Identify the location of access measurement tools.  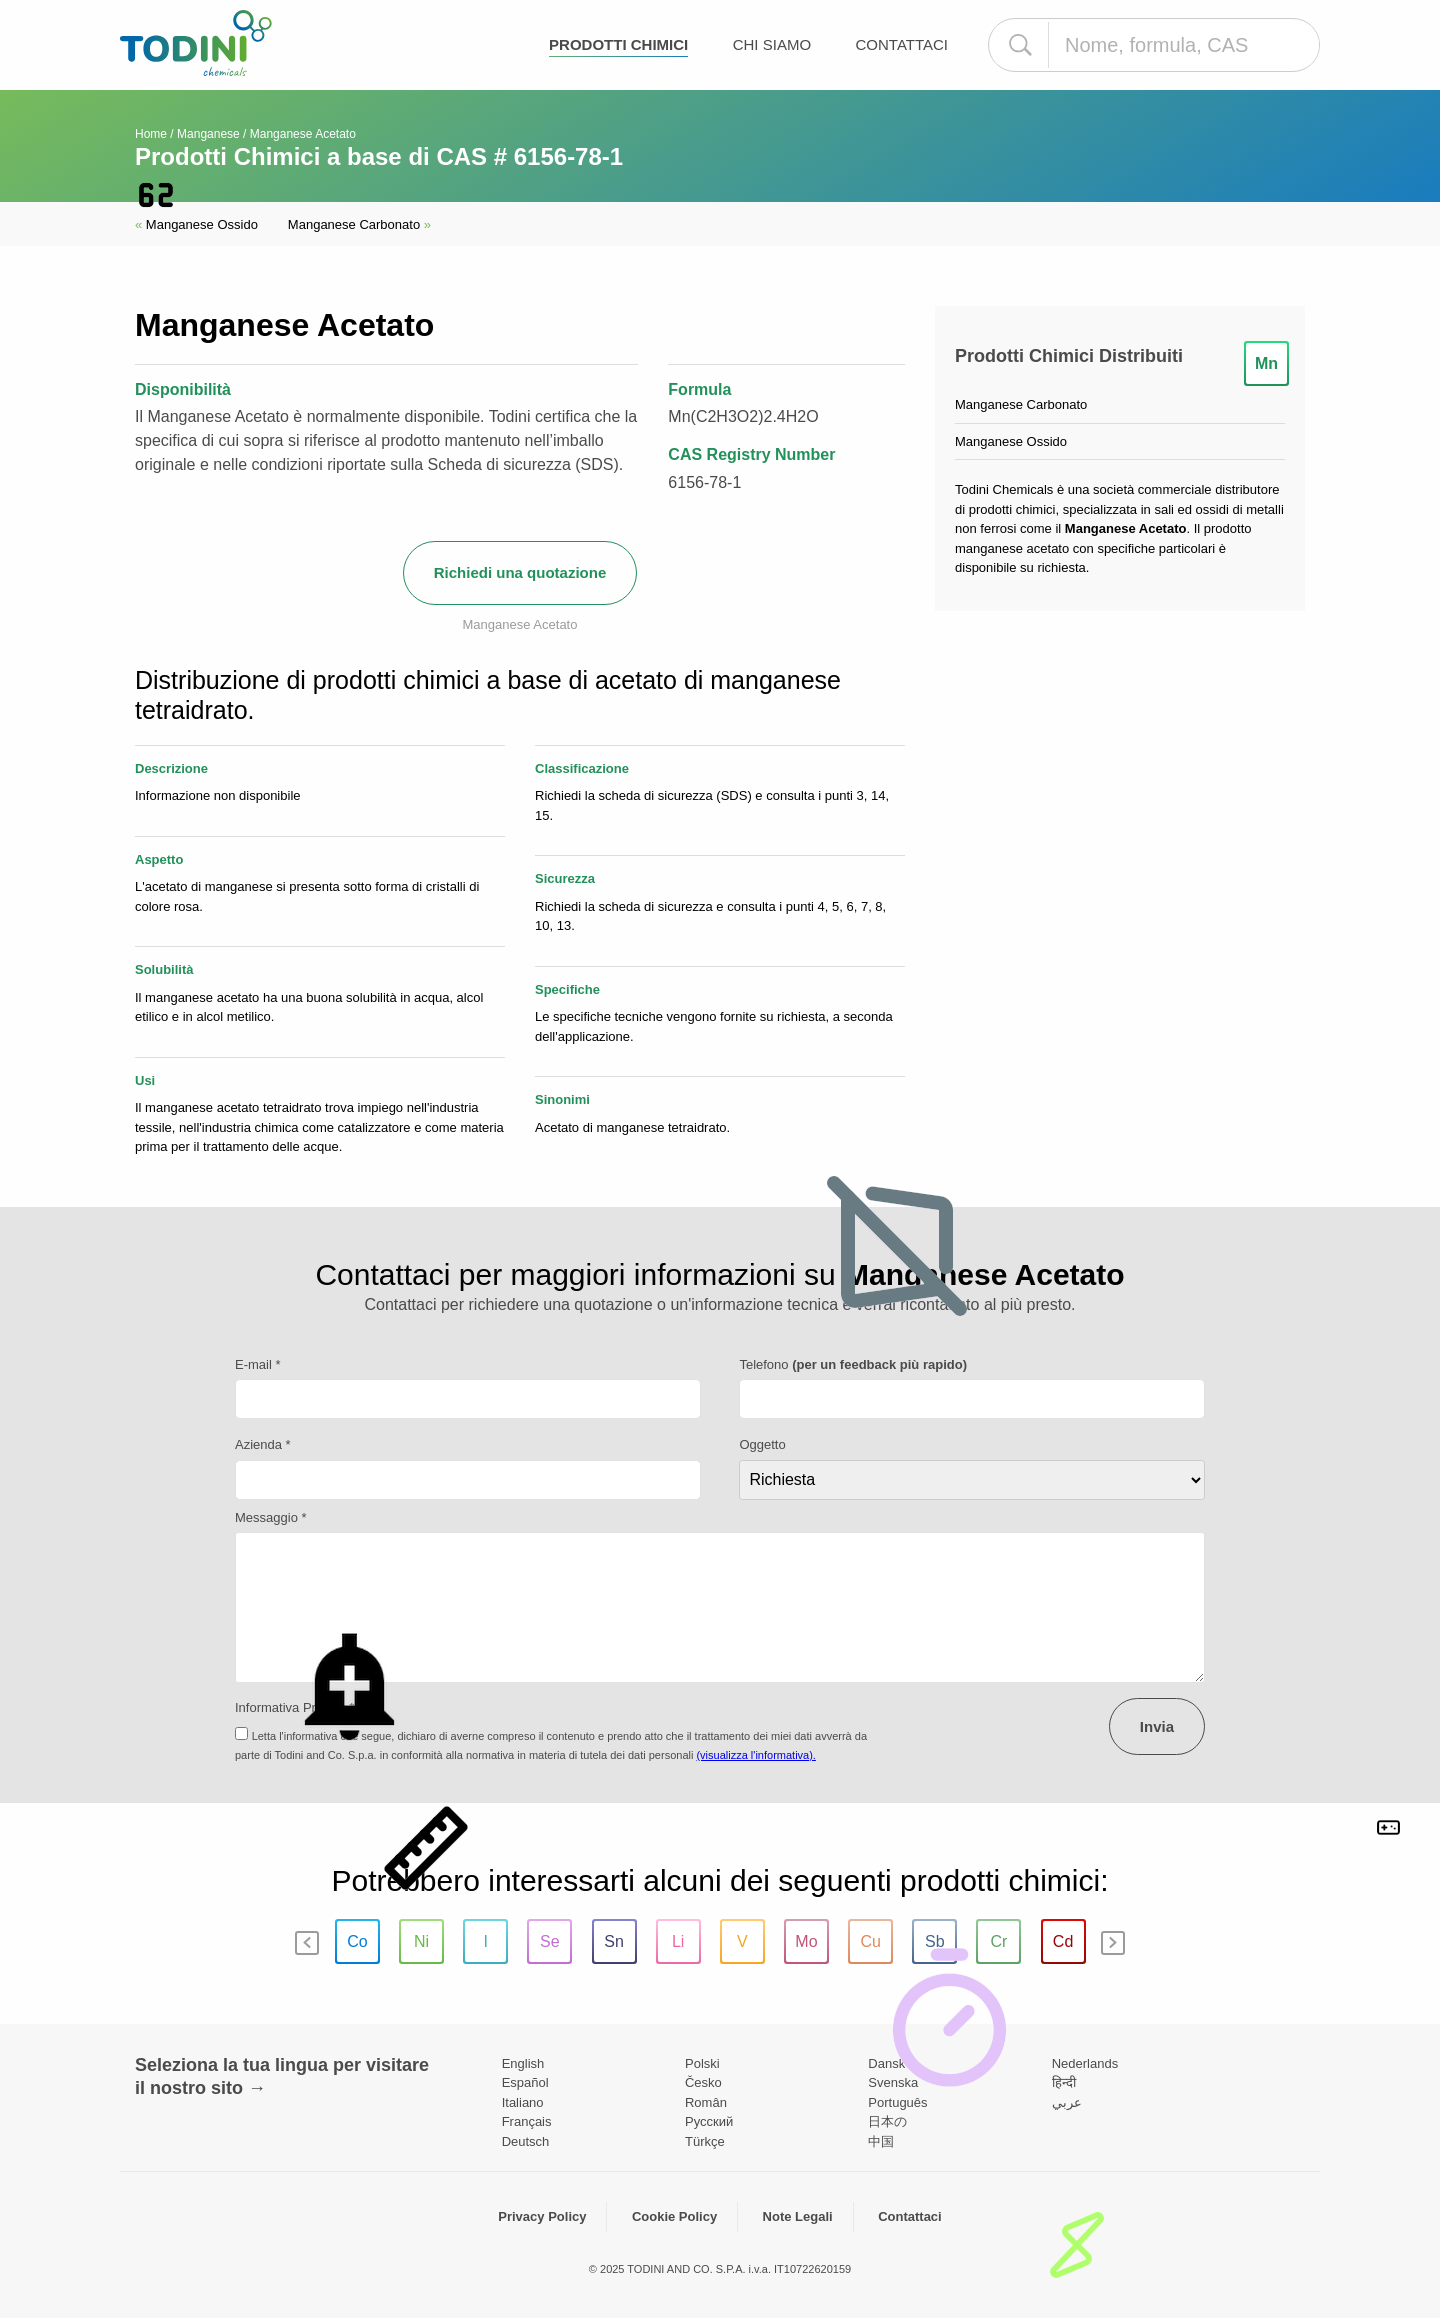
(426, 1848).